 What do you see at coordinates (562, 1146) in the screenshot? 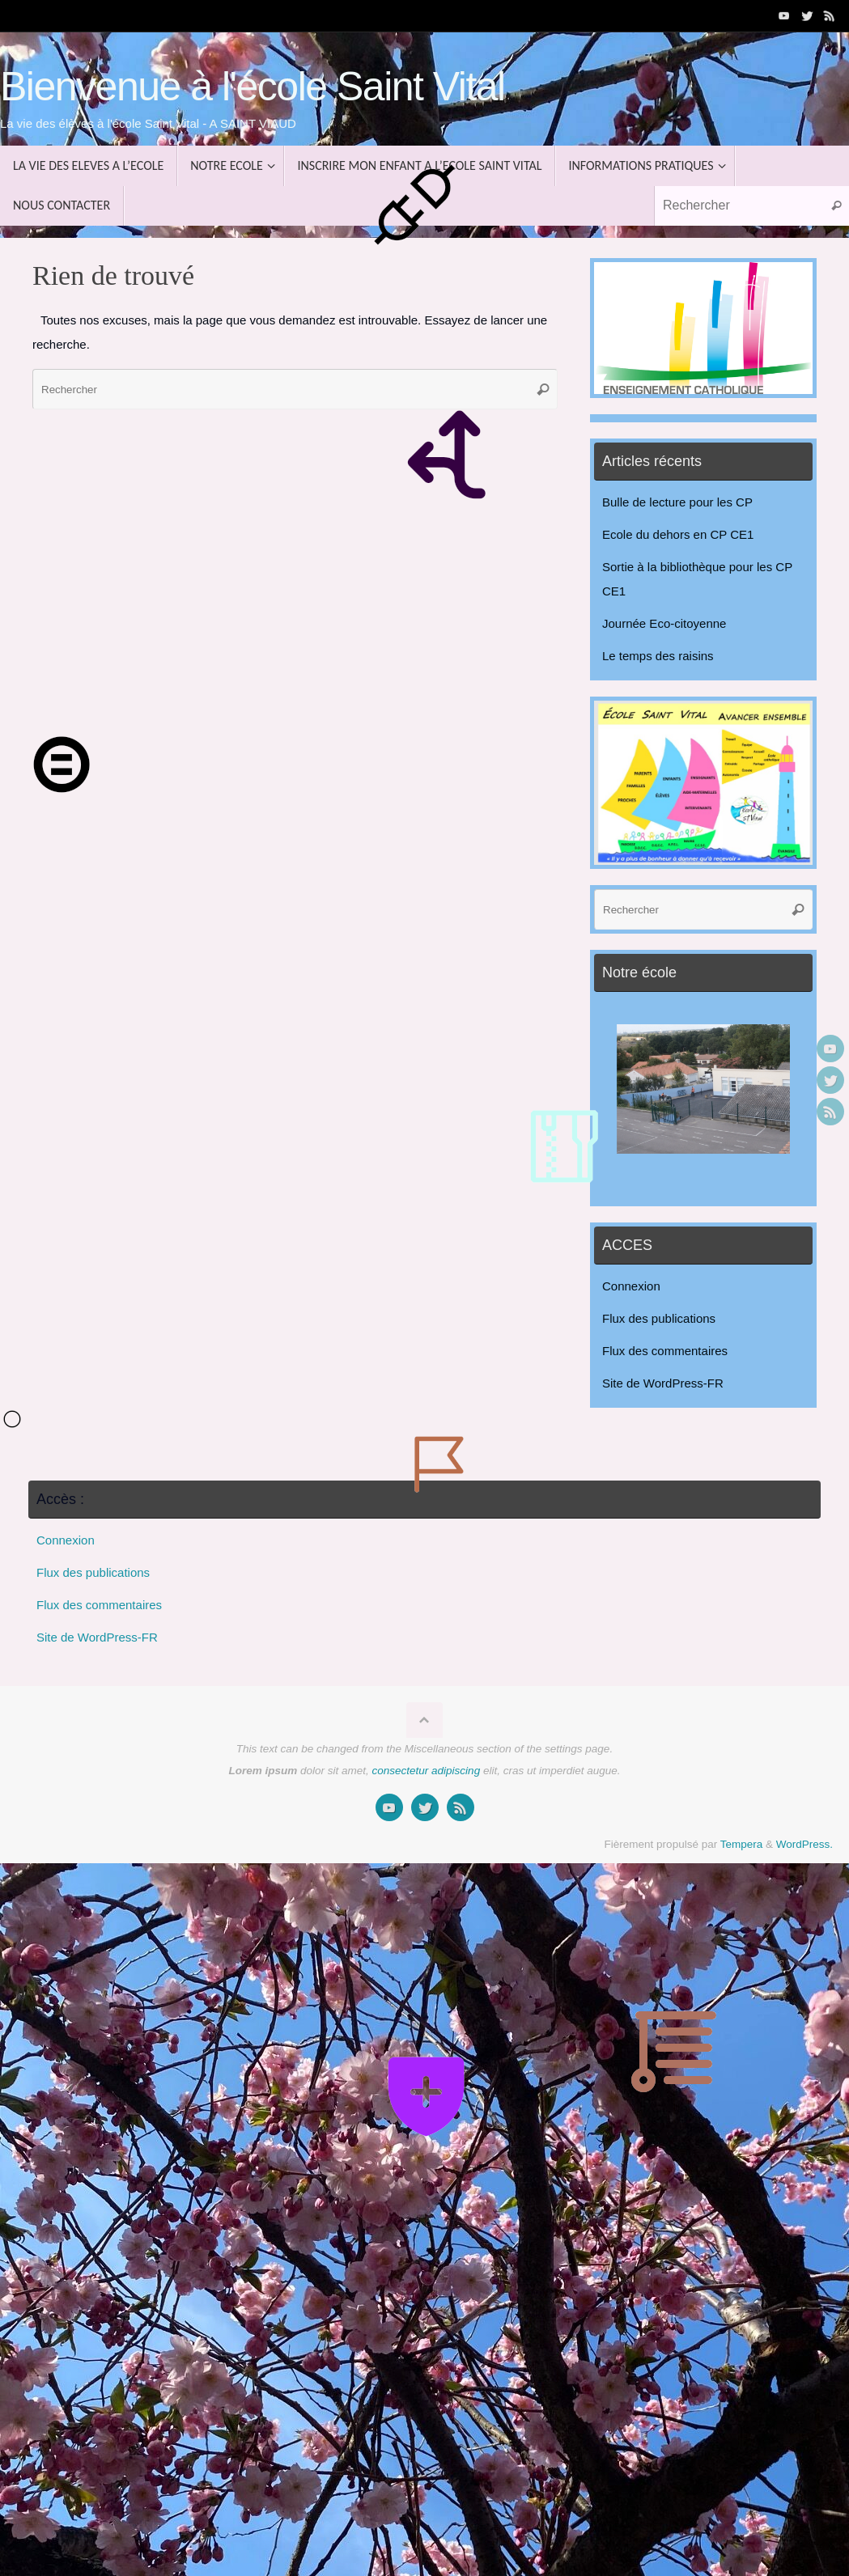
I see `indicates a compressed or zipped file` at bounding box center [562, 1146].